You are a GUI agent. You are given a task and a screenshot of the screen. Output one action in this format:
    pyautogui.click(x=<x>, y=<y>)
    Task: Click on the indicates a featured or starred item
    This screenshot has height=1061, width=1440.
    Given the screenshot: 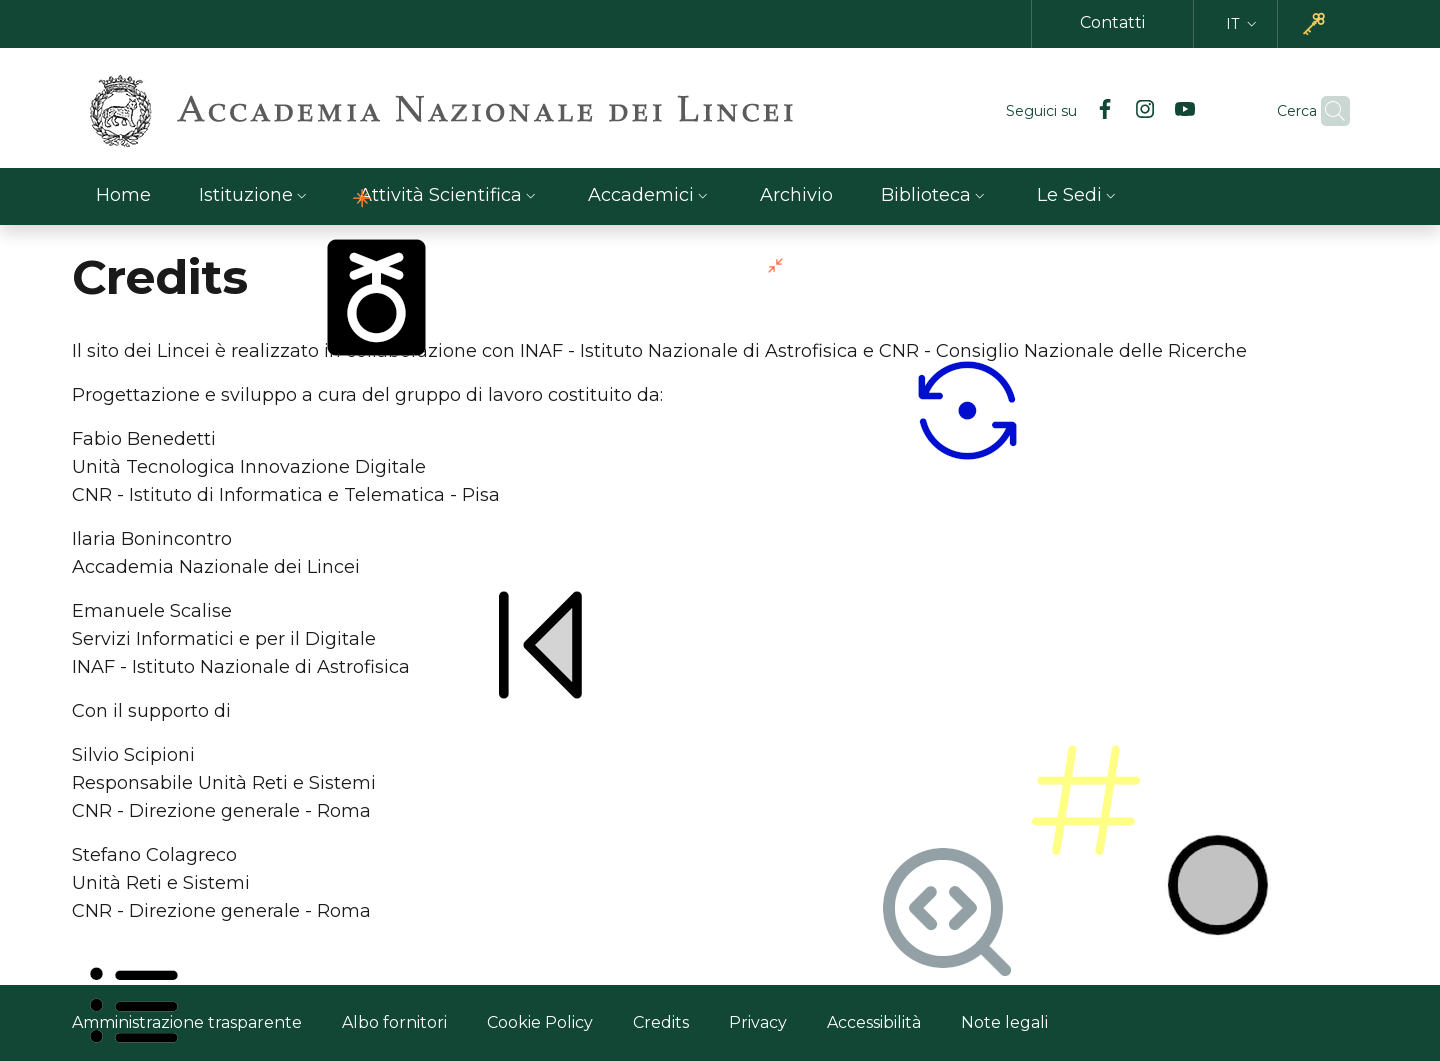 What is the action you would take?
    pyautogui.click(x=362, y=198)
    